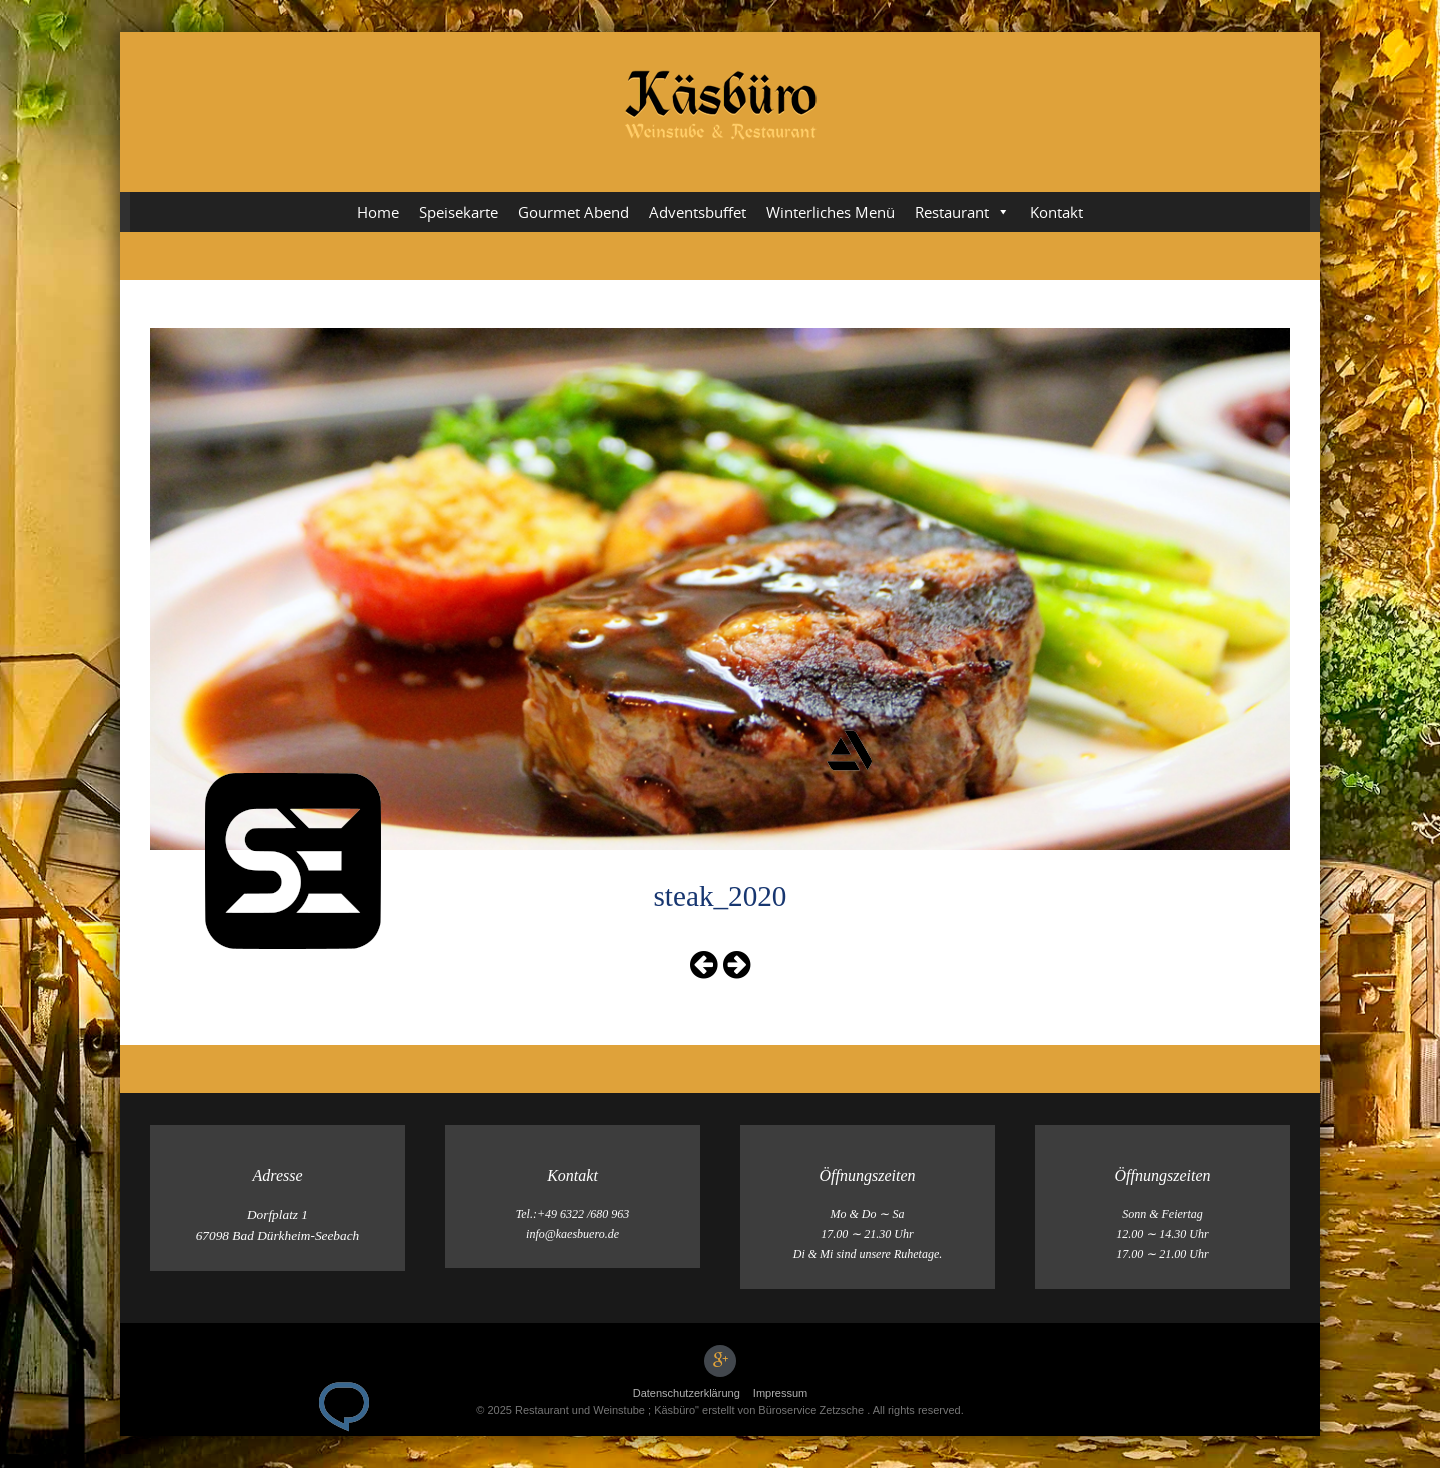  I want to click on visit ArtStation profile or portfolio, so click(849, 750).